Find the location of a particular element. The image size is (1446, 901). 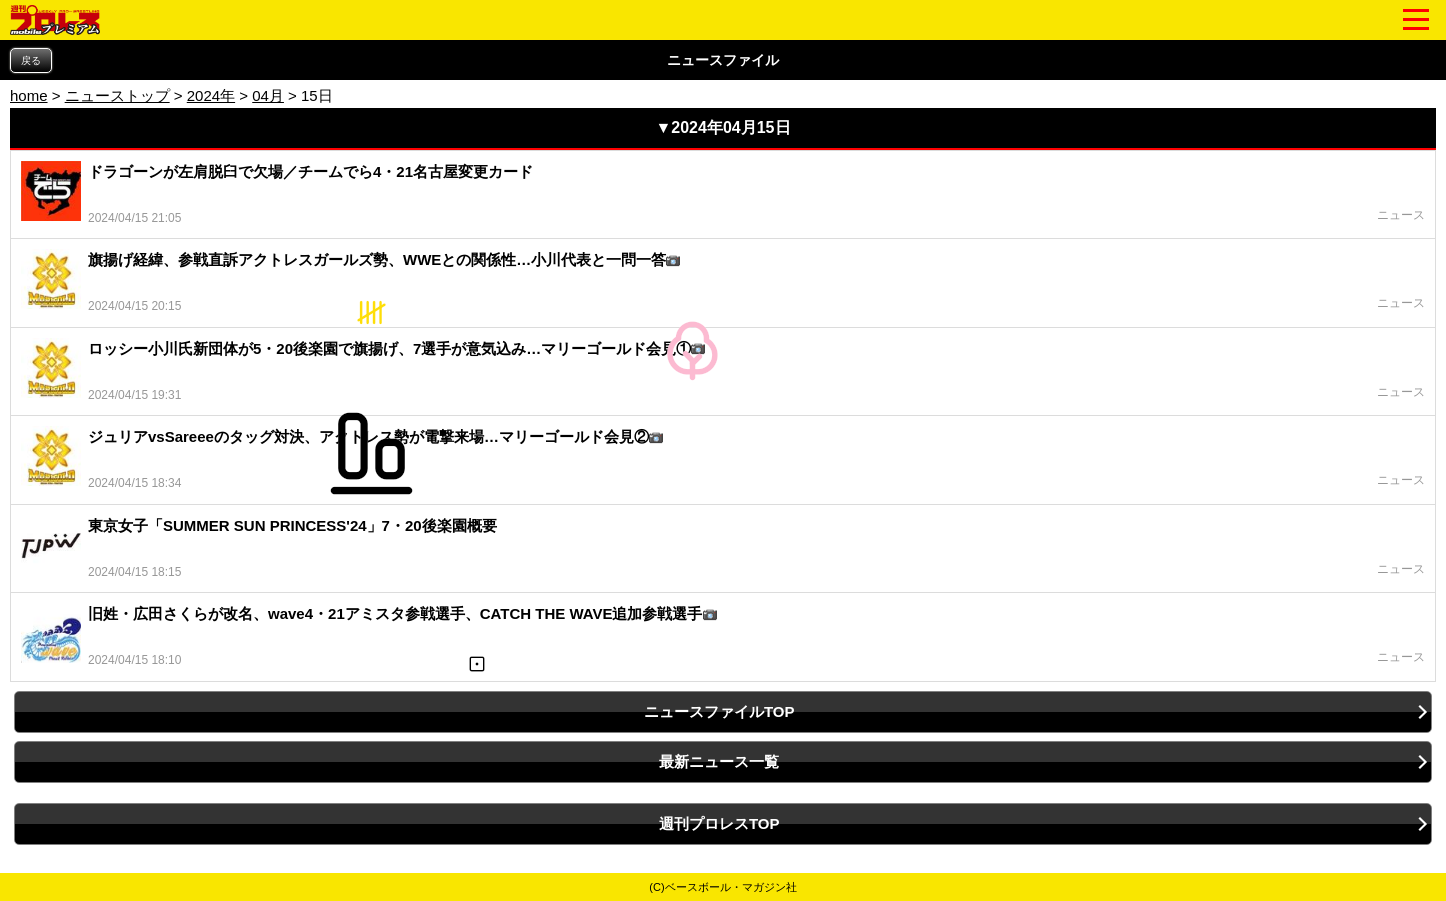

indicates a count of five items is located at coordinates (371, 312).